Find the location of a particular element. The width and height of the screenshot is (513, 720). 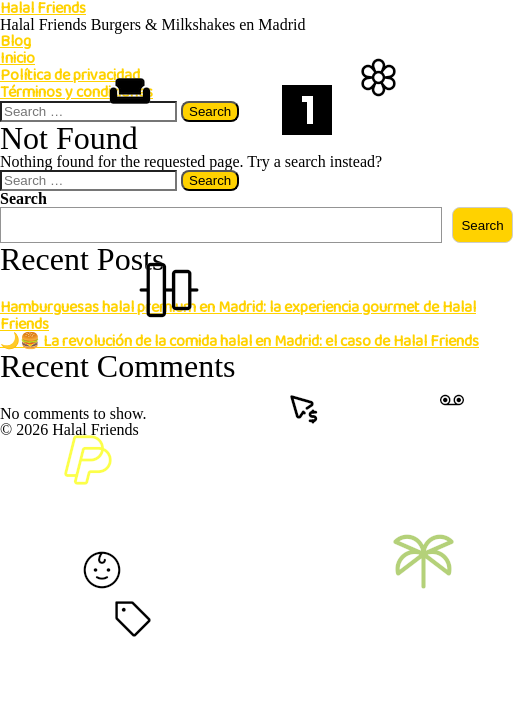

select option one or first item is located at coordinates (307, 110).